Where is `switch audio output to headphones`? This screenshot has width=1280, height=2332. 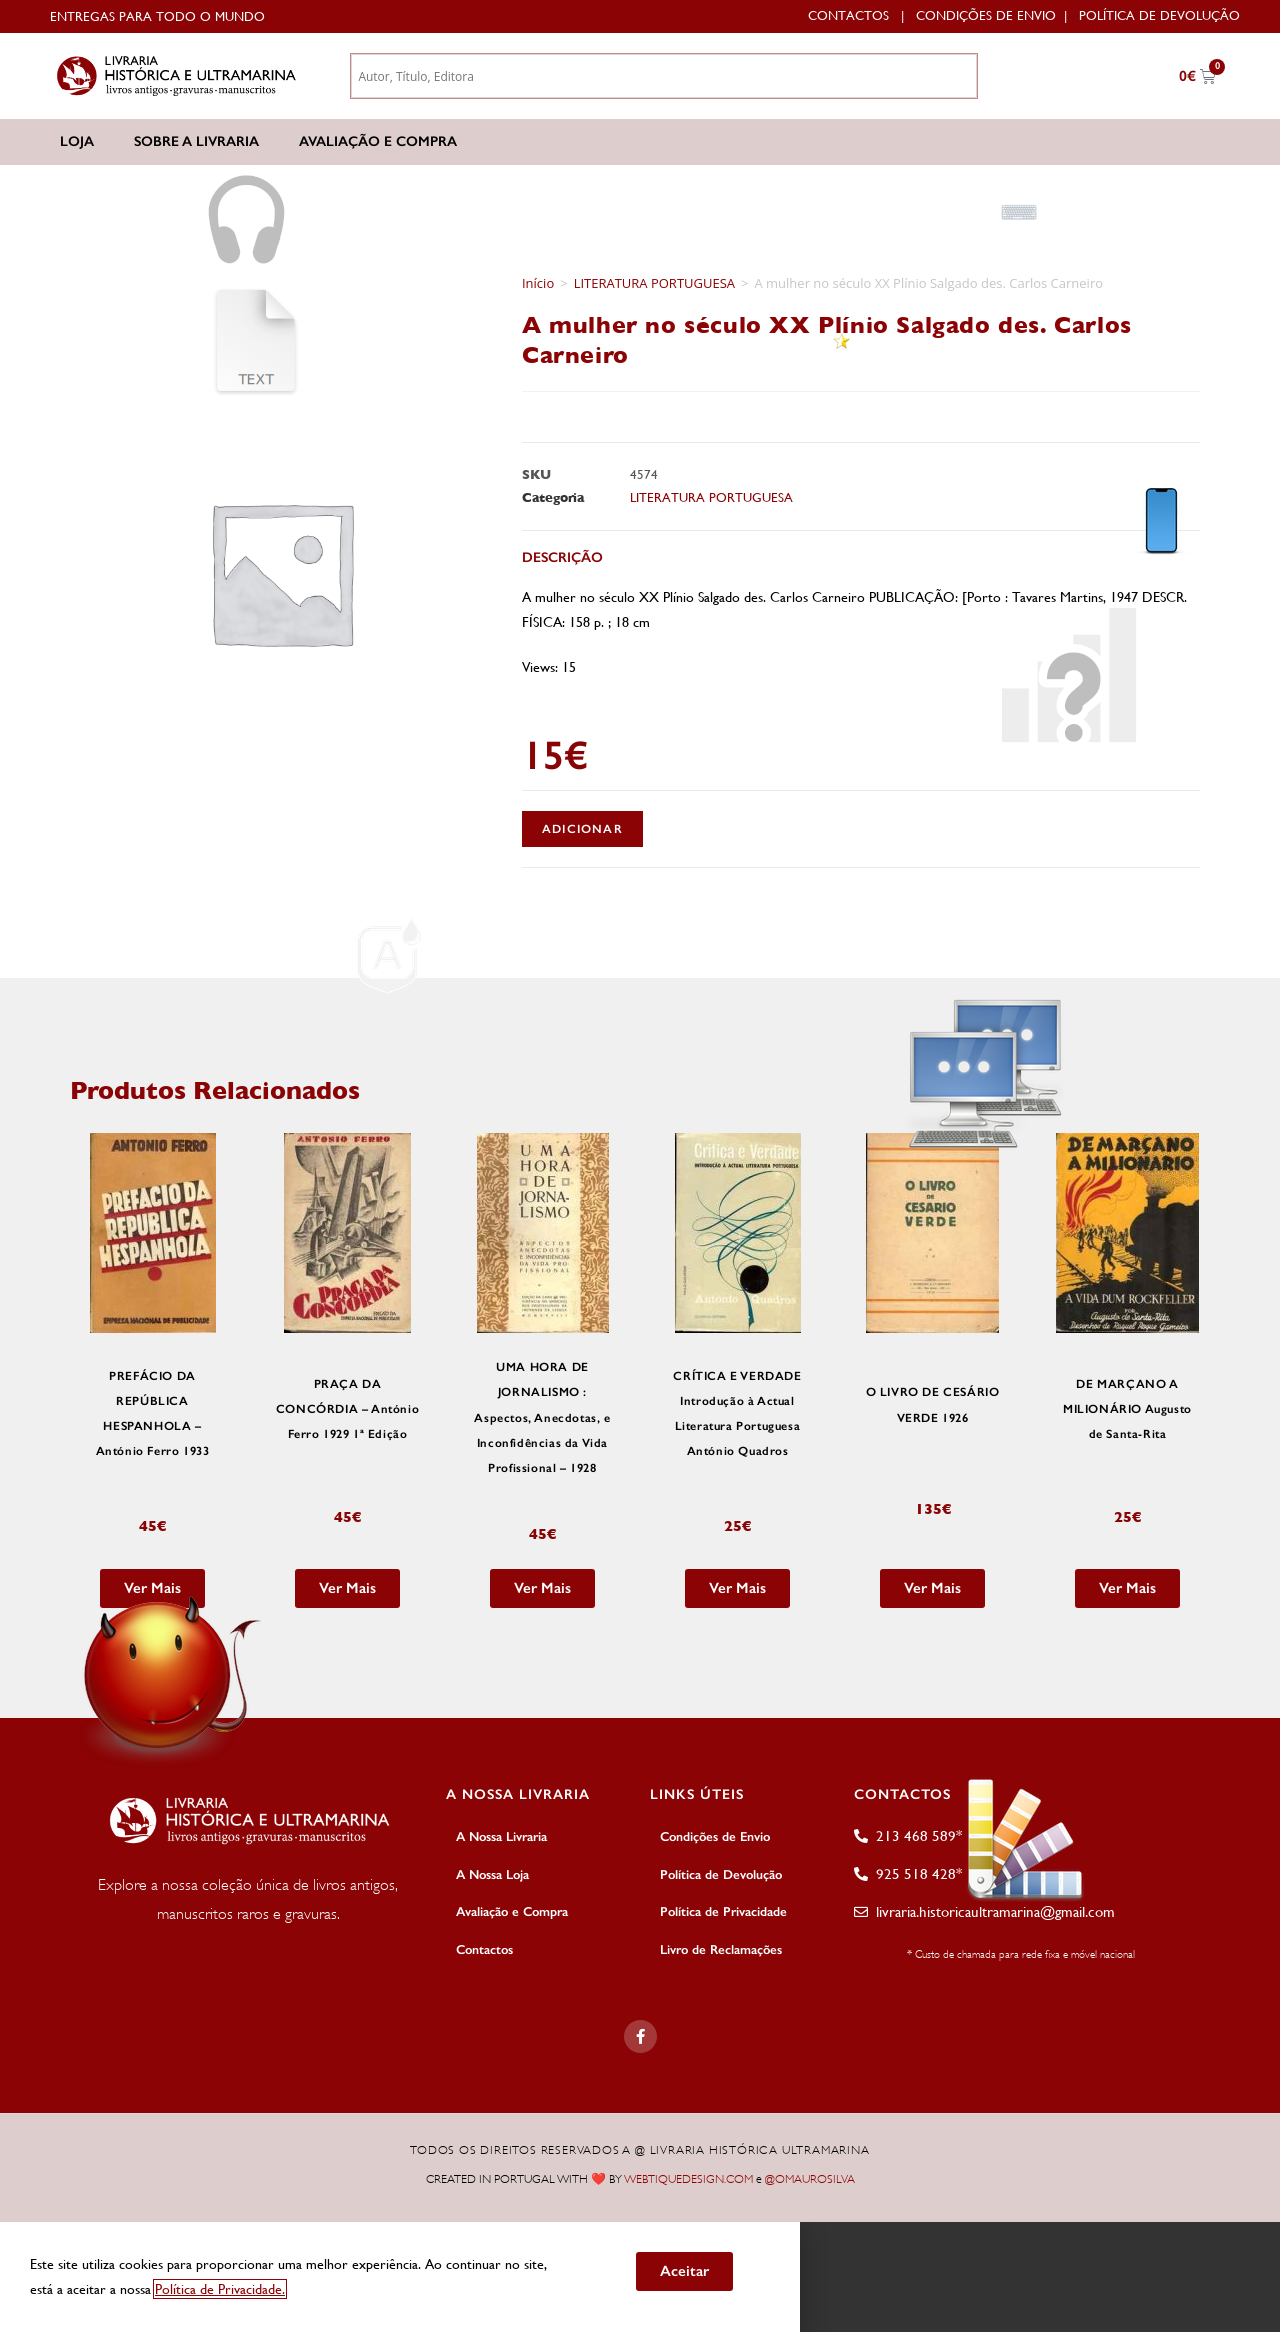
switch audio output to headphones is located at coordinates (246, 219).